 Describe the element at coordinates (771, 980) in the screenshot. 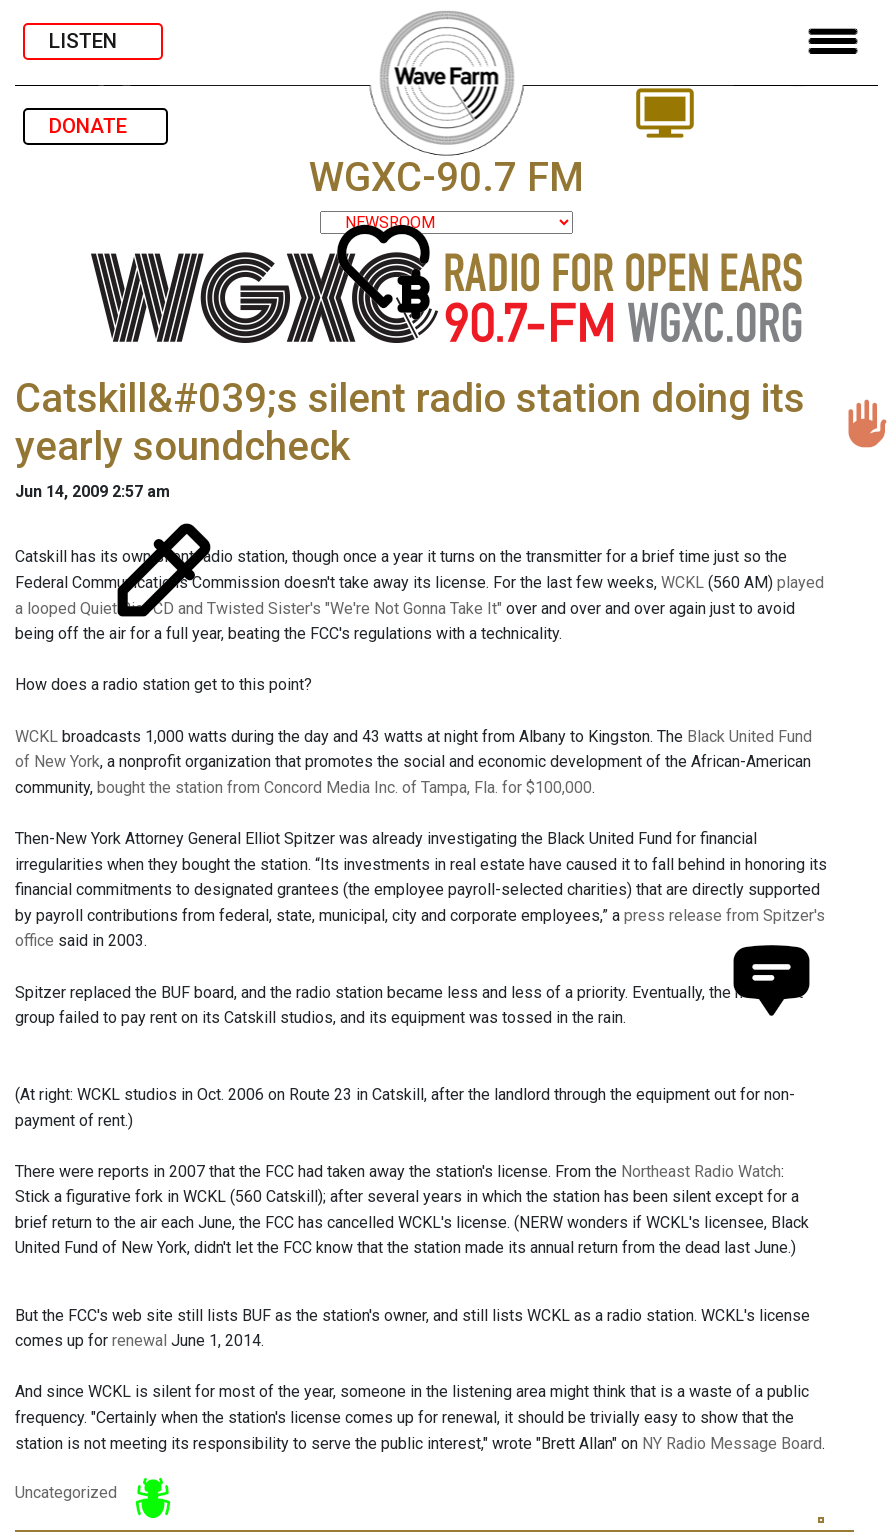

I see `open chat or messaging` at that location.